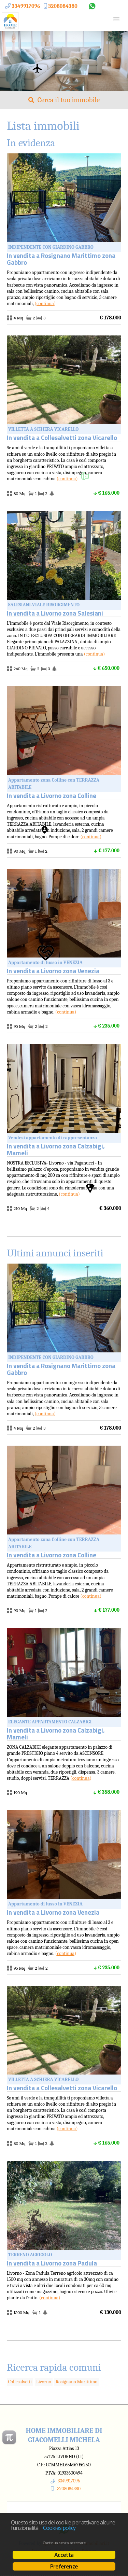 The image size is (128, 2576). I want to click on access forms and surveys, so click(85, 476).